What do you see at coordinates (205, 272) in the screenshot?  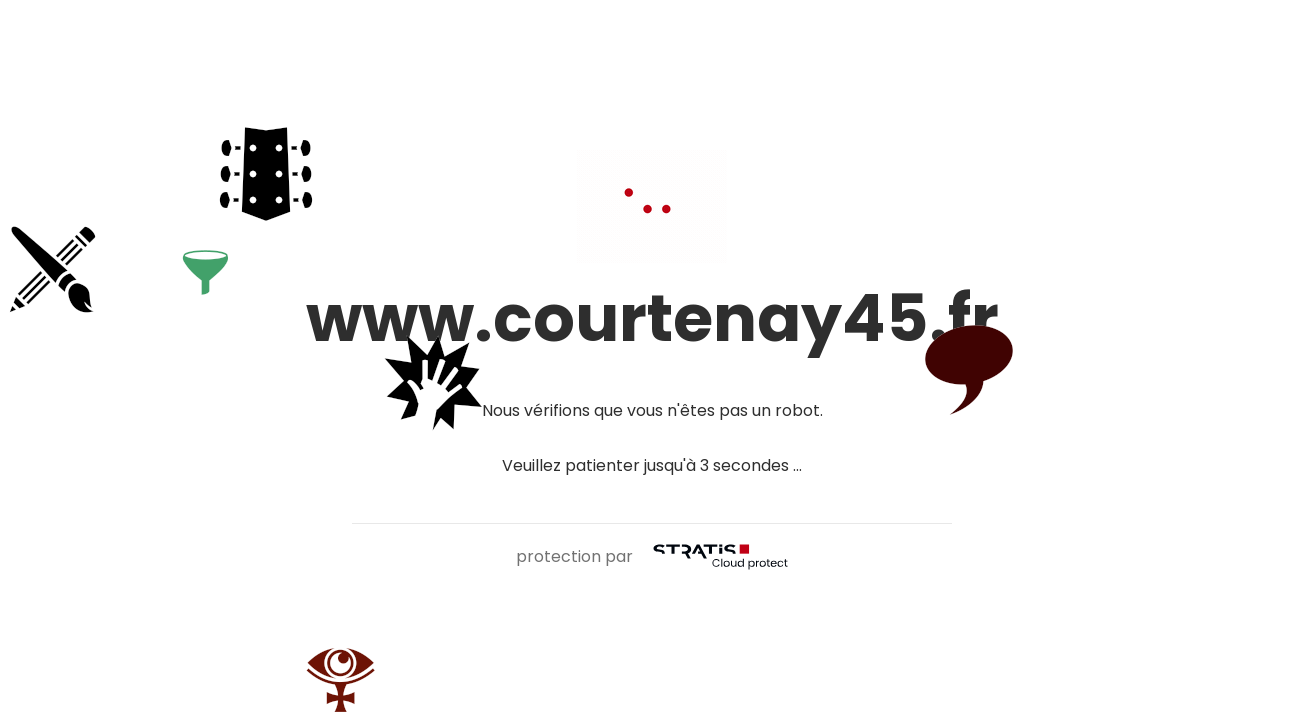 I see `filter or sort content` at bounding box center [205, 272].